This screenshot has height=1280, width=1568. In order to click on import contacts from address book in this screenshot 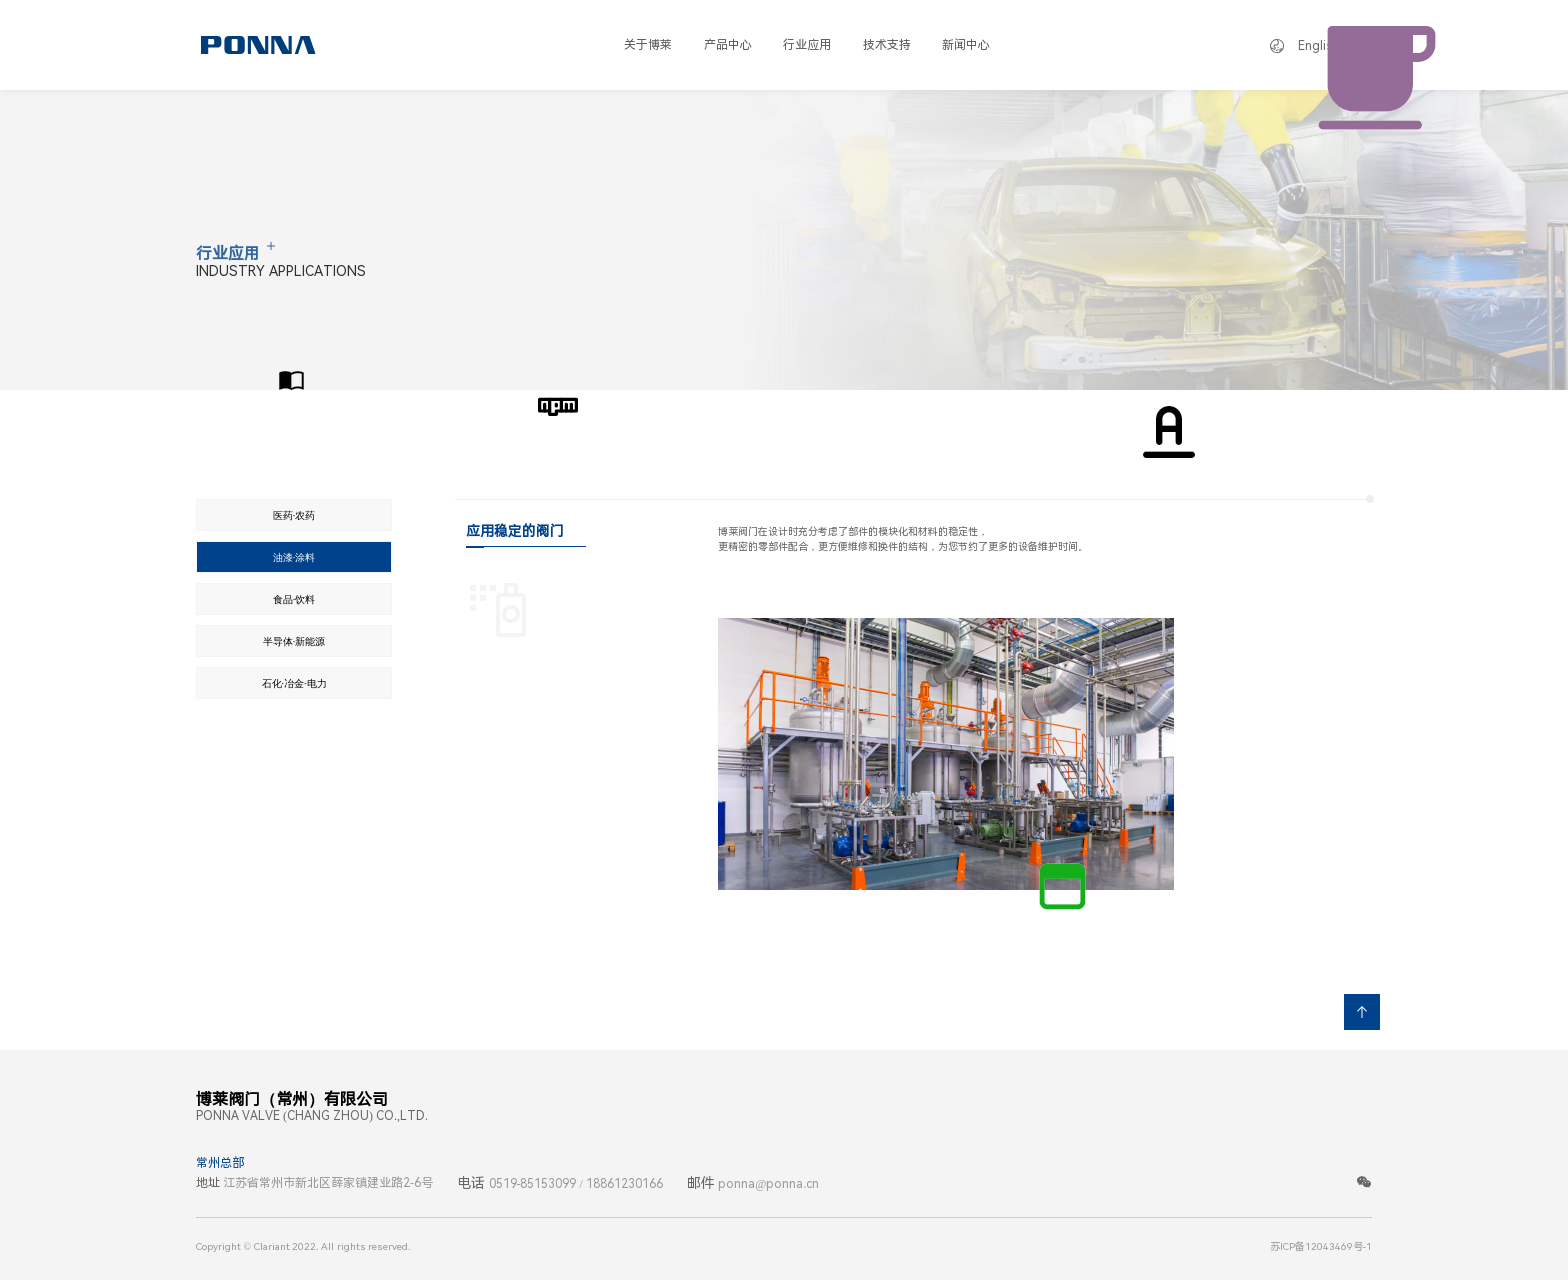, I will do `click(291, 379)`.